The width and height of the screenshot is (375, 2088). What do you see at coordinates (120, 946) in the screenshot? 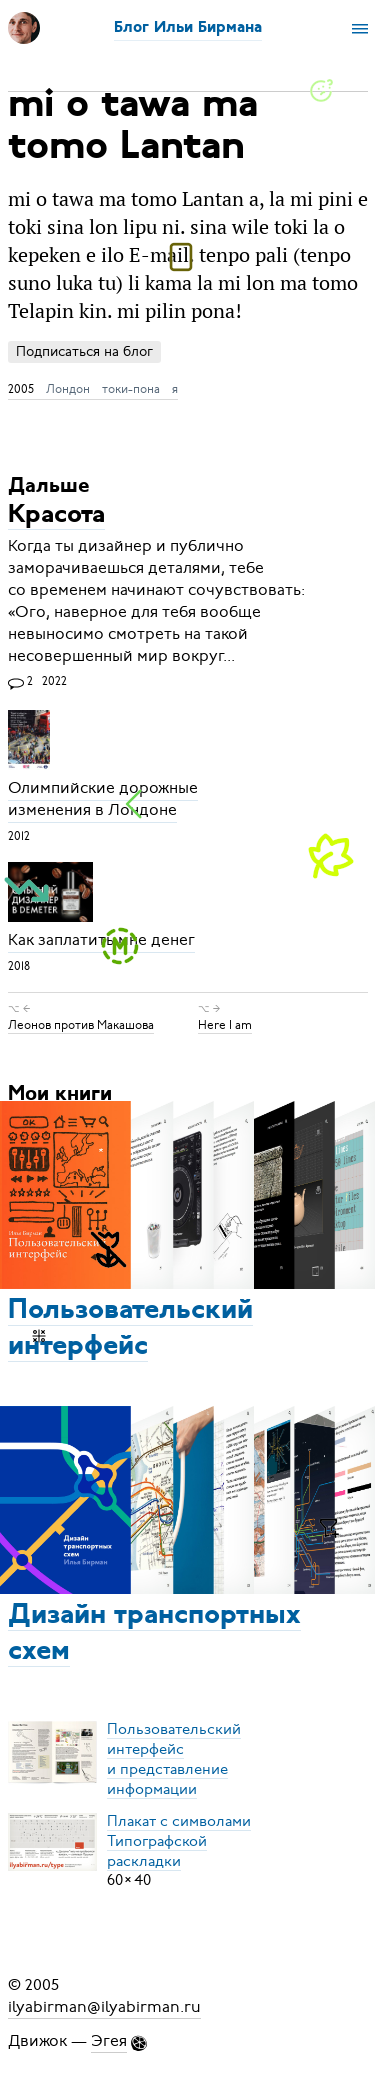
I see `indicates a pending or in-progress medium priority status` at bounding box center [120, 946].